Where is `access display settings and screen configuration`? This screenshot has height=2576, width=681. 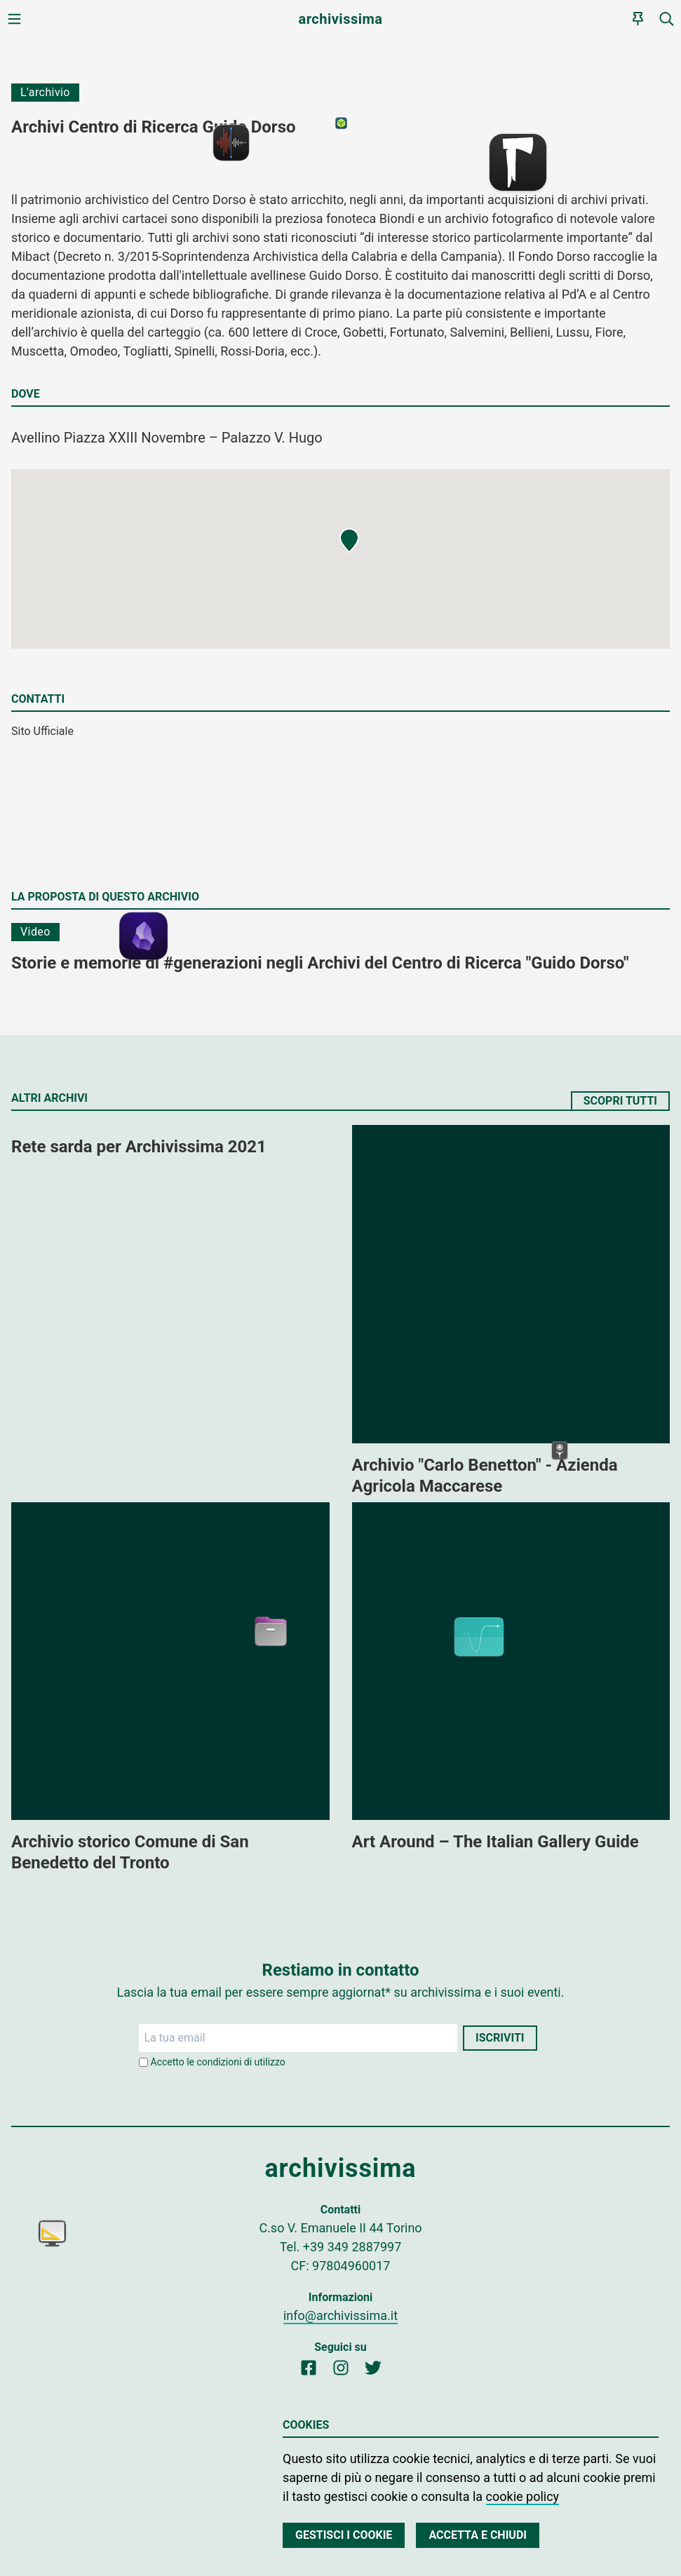
access display settings and screen configuration is located at coordinates (52, 2233).